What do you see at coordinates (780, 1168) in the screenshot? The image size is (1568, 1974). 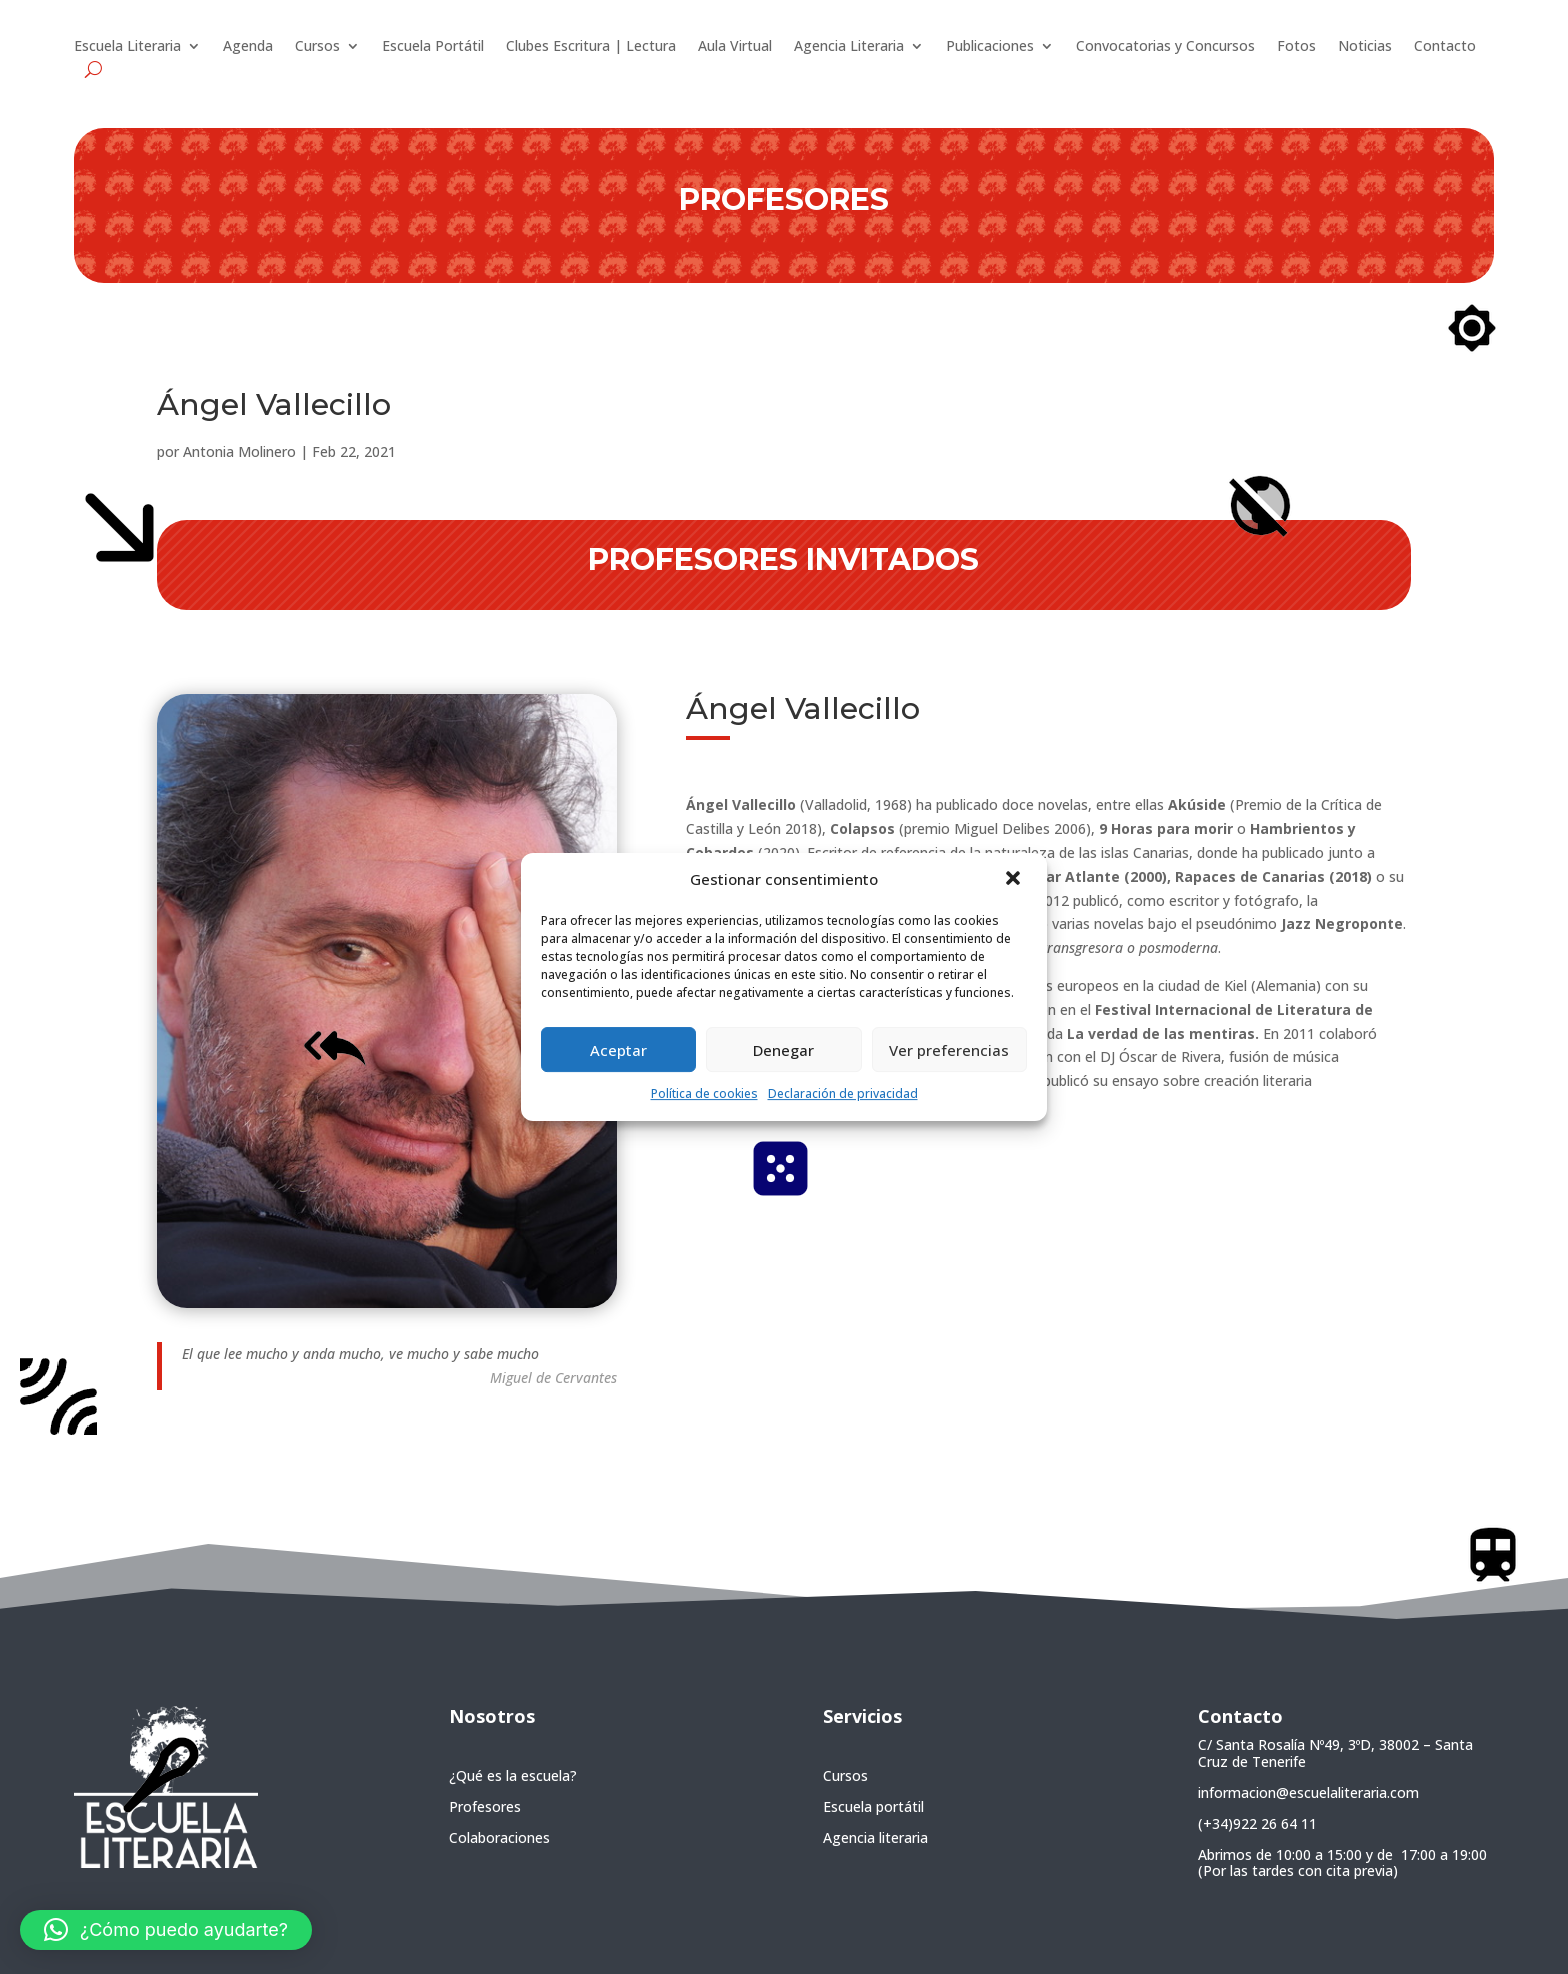 I see `randomize or shuffle content` at bounding box center [780, 1168].